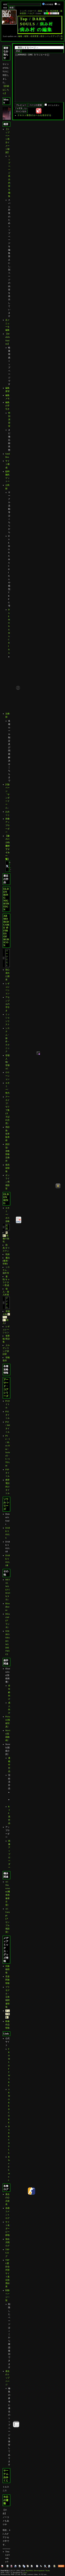 This screenshot has height=2576, width=65. Describe the element at coordinates (58, 1186) in the screenshot. I see `open amarok podcast app` at that location.